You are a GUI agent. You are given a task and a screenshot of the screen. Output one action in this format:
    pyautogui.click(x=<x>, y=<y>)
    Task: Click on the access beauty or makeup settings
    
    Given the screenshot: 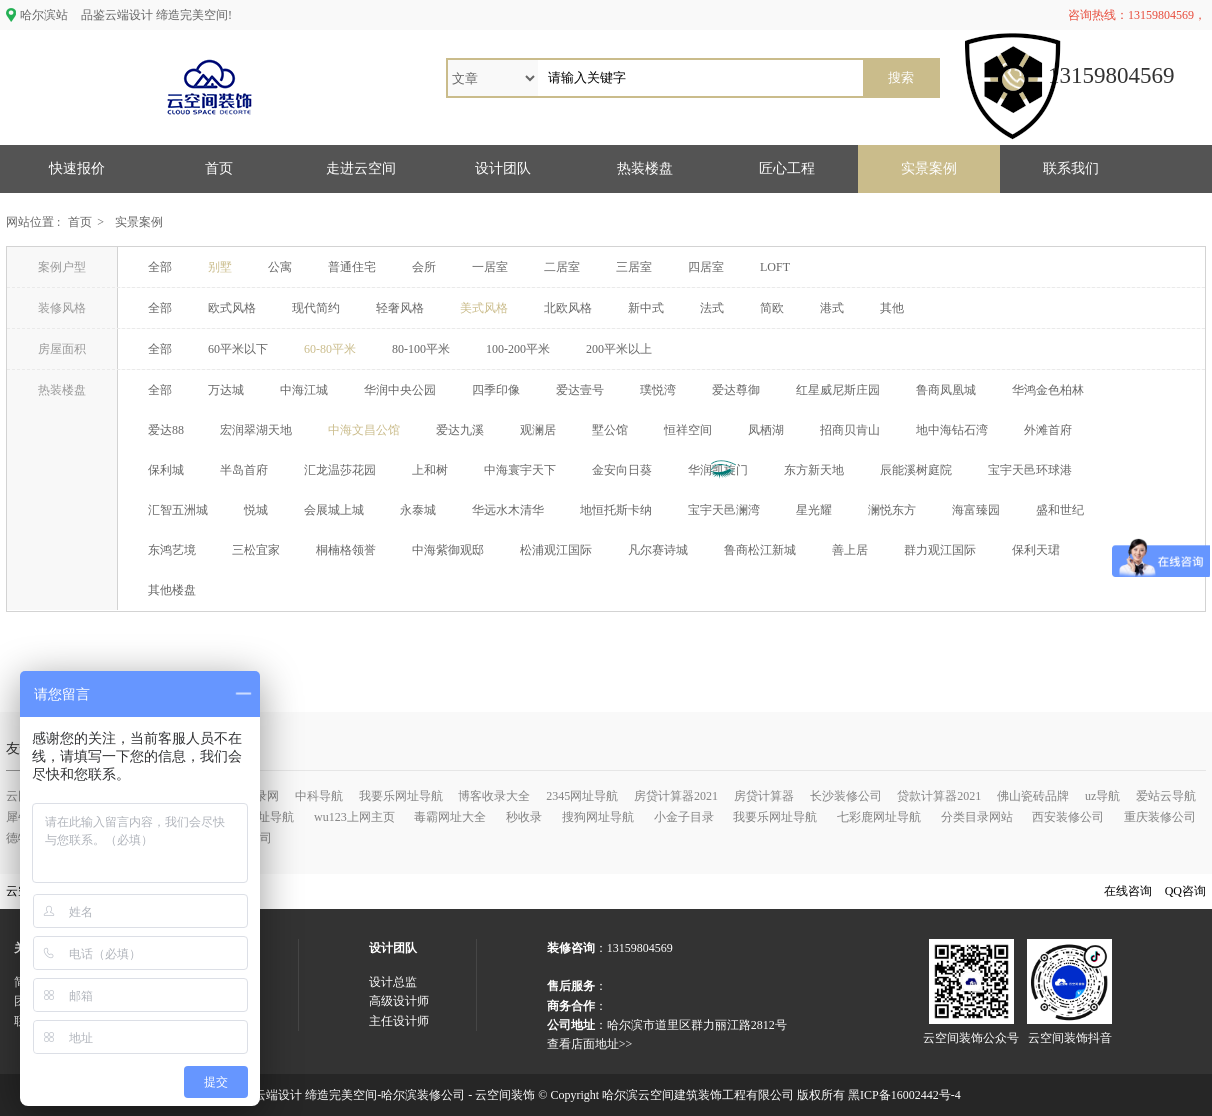 What is the action you would take?
    pyautogui.click(x=723, y=469)
    